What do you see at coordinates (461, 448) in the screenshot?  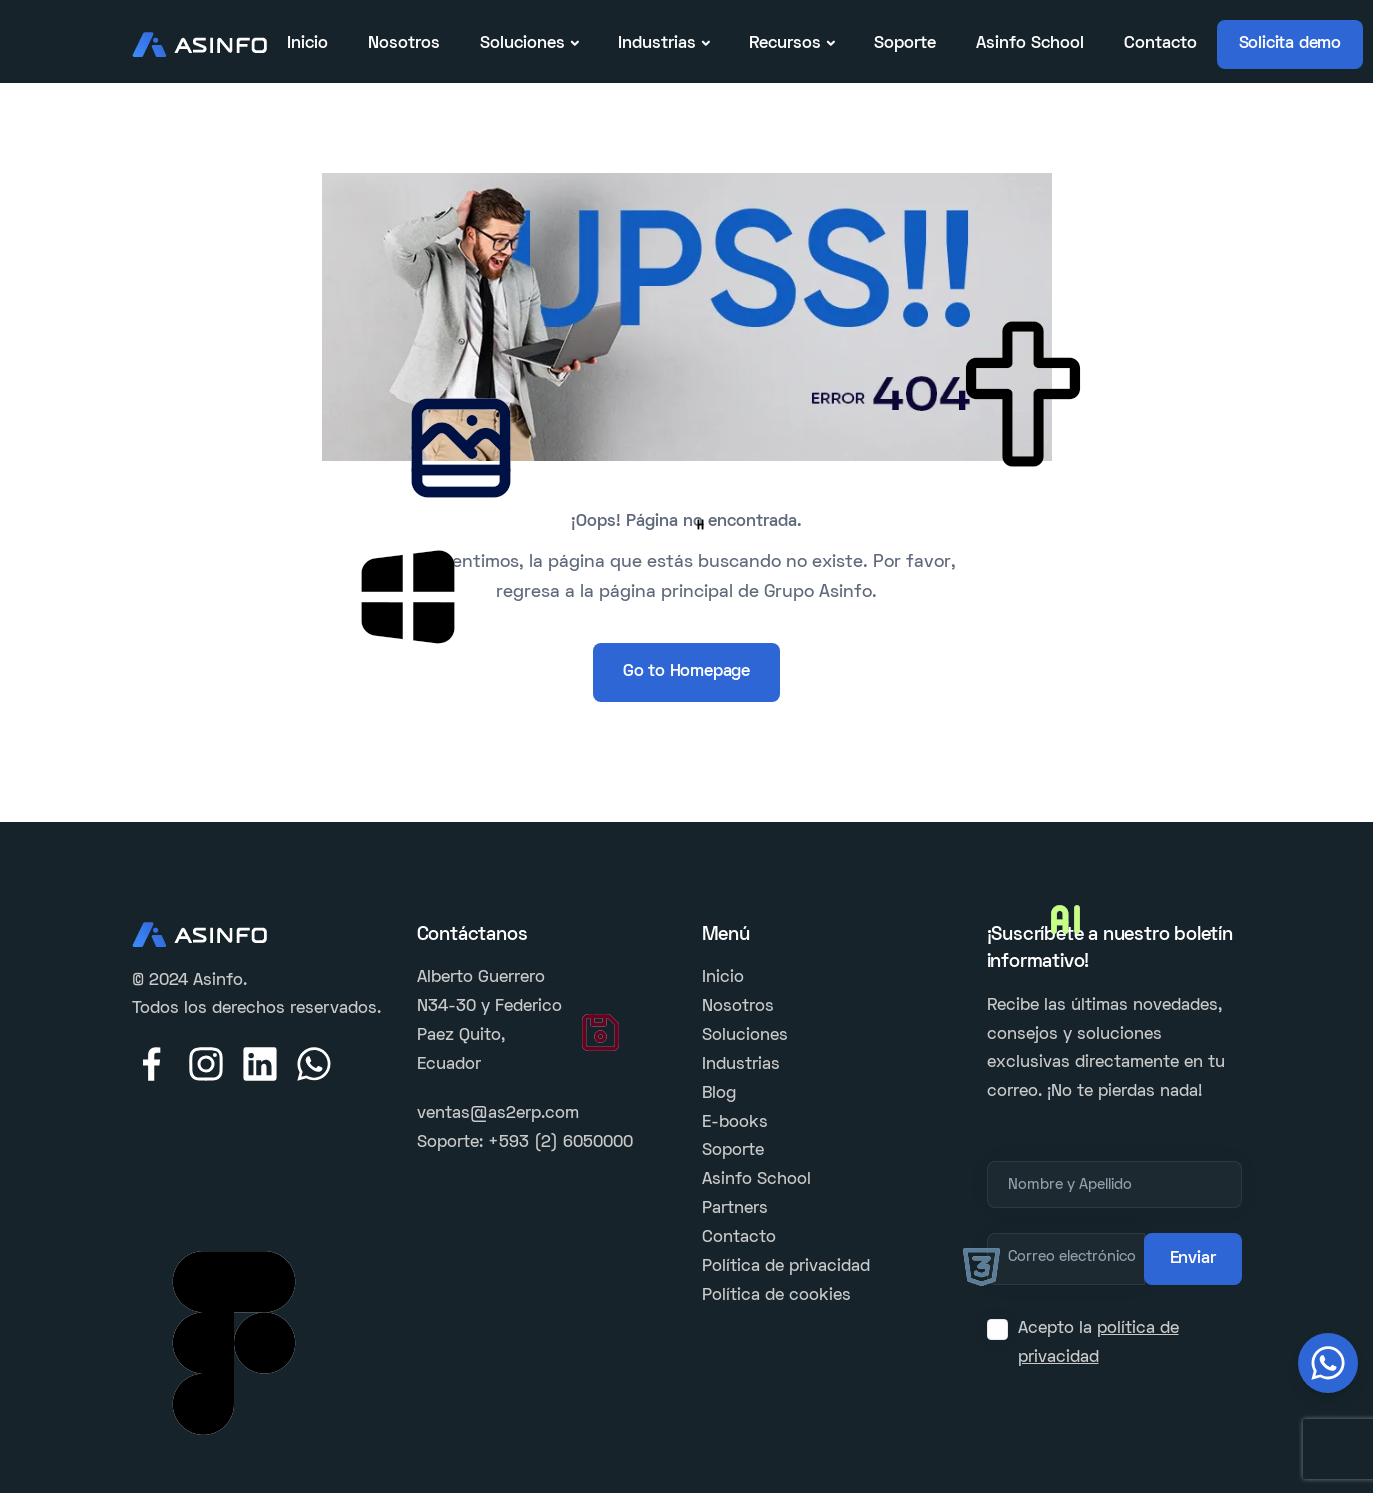 I see `view instant photos or polaroid-style images` at bounding box center [461, 448].